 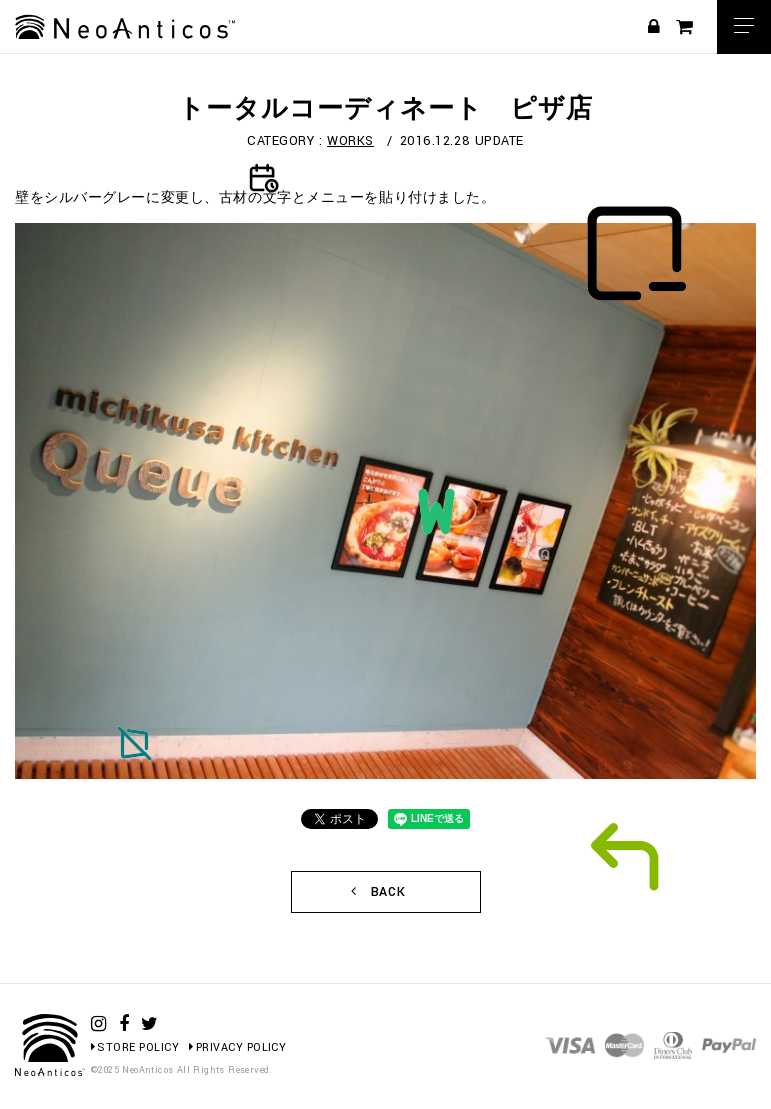 I want to click on view scheduled events with time details, so click(x=263, y=177).